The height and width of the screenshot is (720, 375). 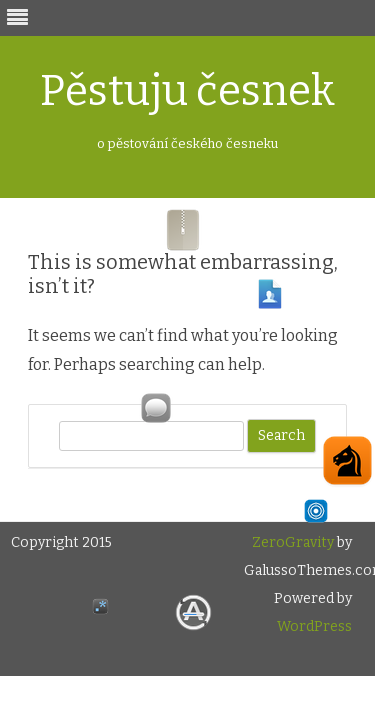 What do you see at coordinates (183, 230) in the screenshot?
I see `open the archive manager application` at bounding box center [183, 230].